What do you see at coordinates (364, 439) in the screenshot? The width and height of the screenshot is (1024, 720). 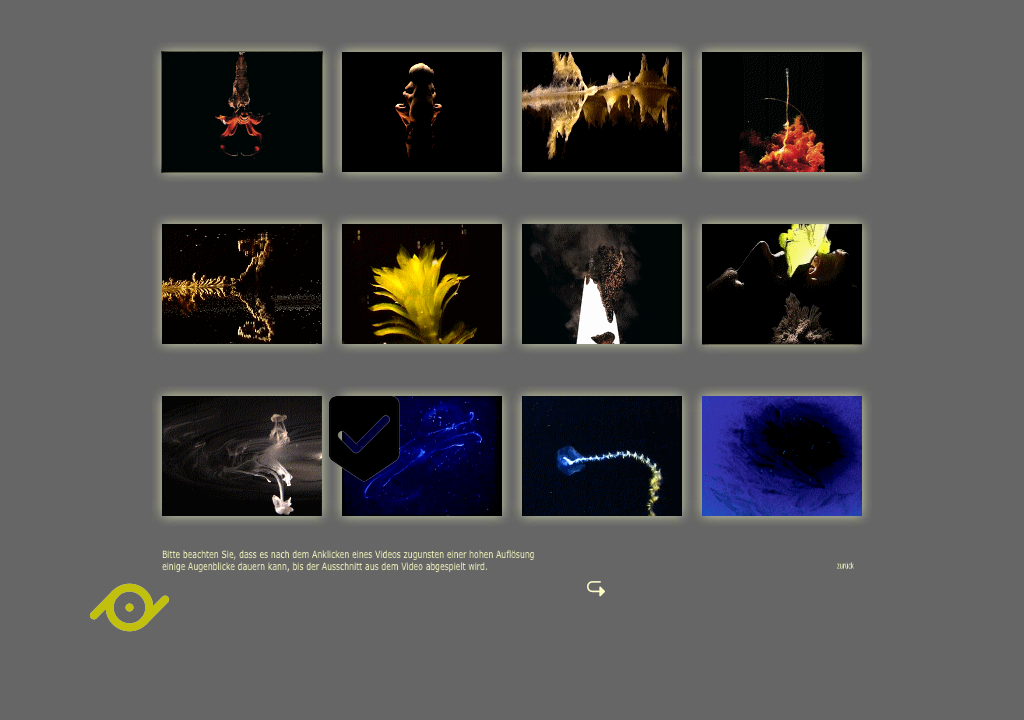 I see `indicates a verified or confirmed location` at bounding box center [364, 439].